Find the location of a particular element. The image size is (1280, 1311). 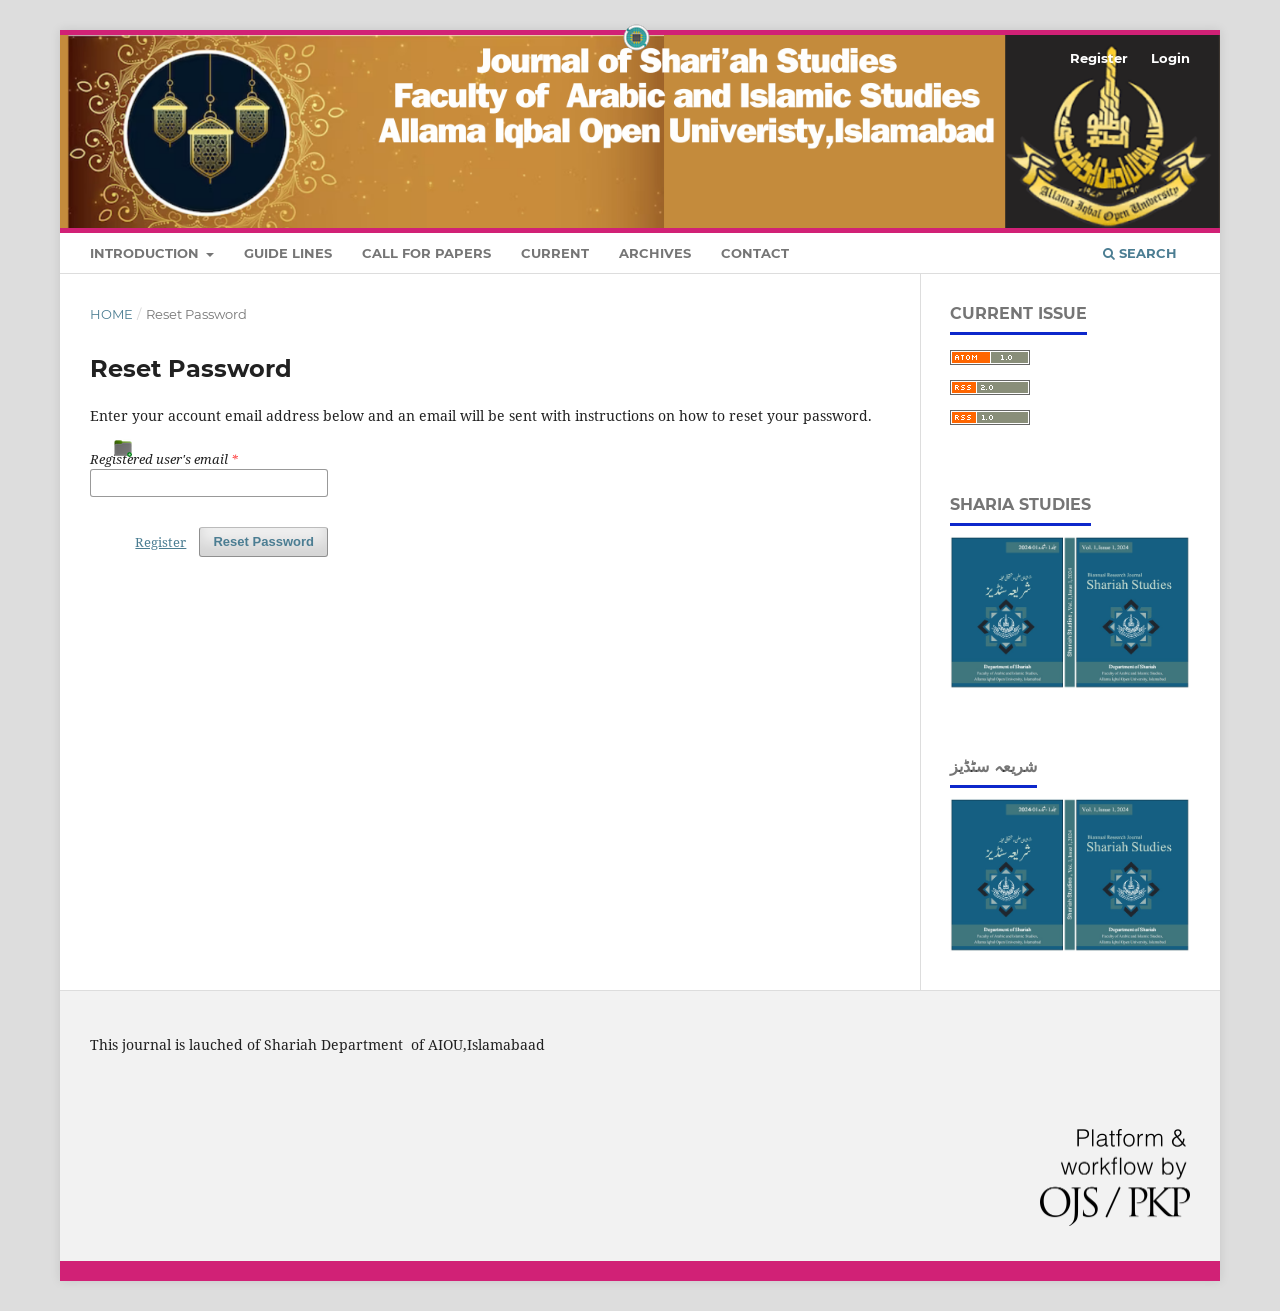

access hardware driver settings is located at coordinates (636, 37).